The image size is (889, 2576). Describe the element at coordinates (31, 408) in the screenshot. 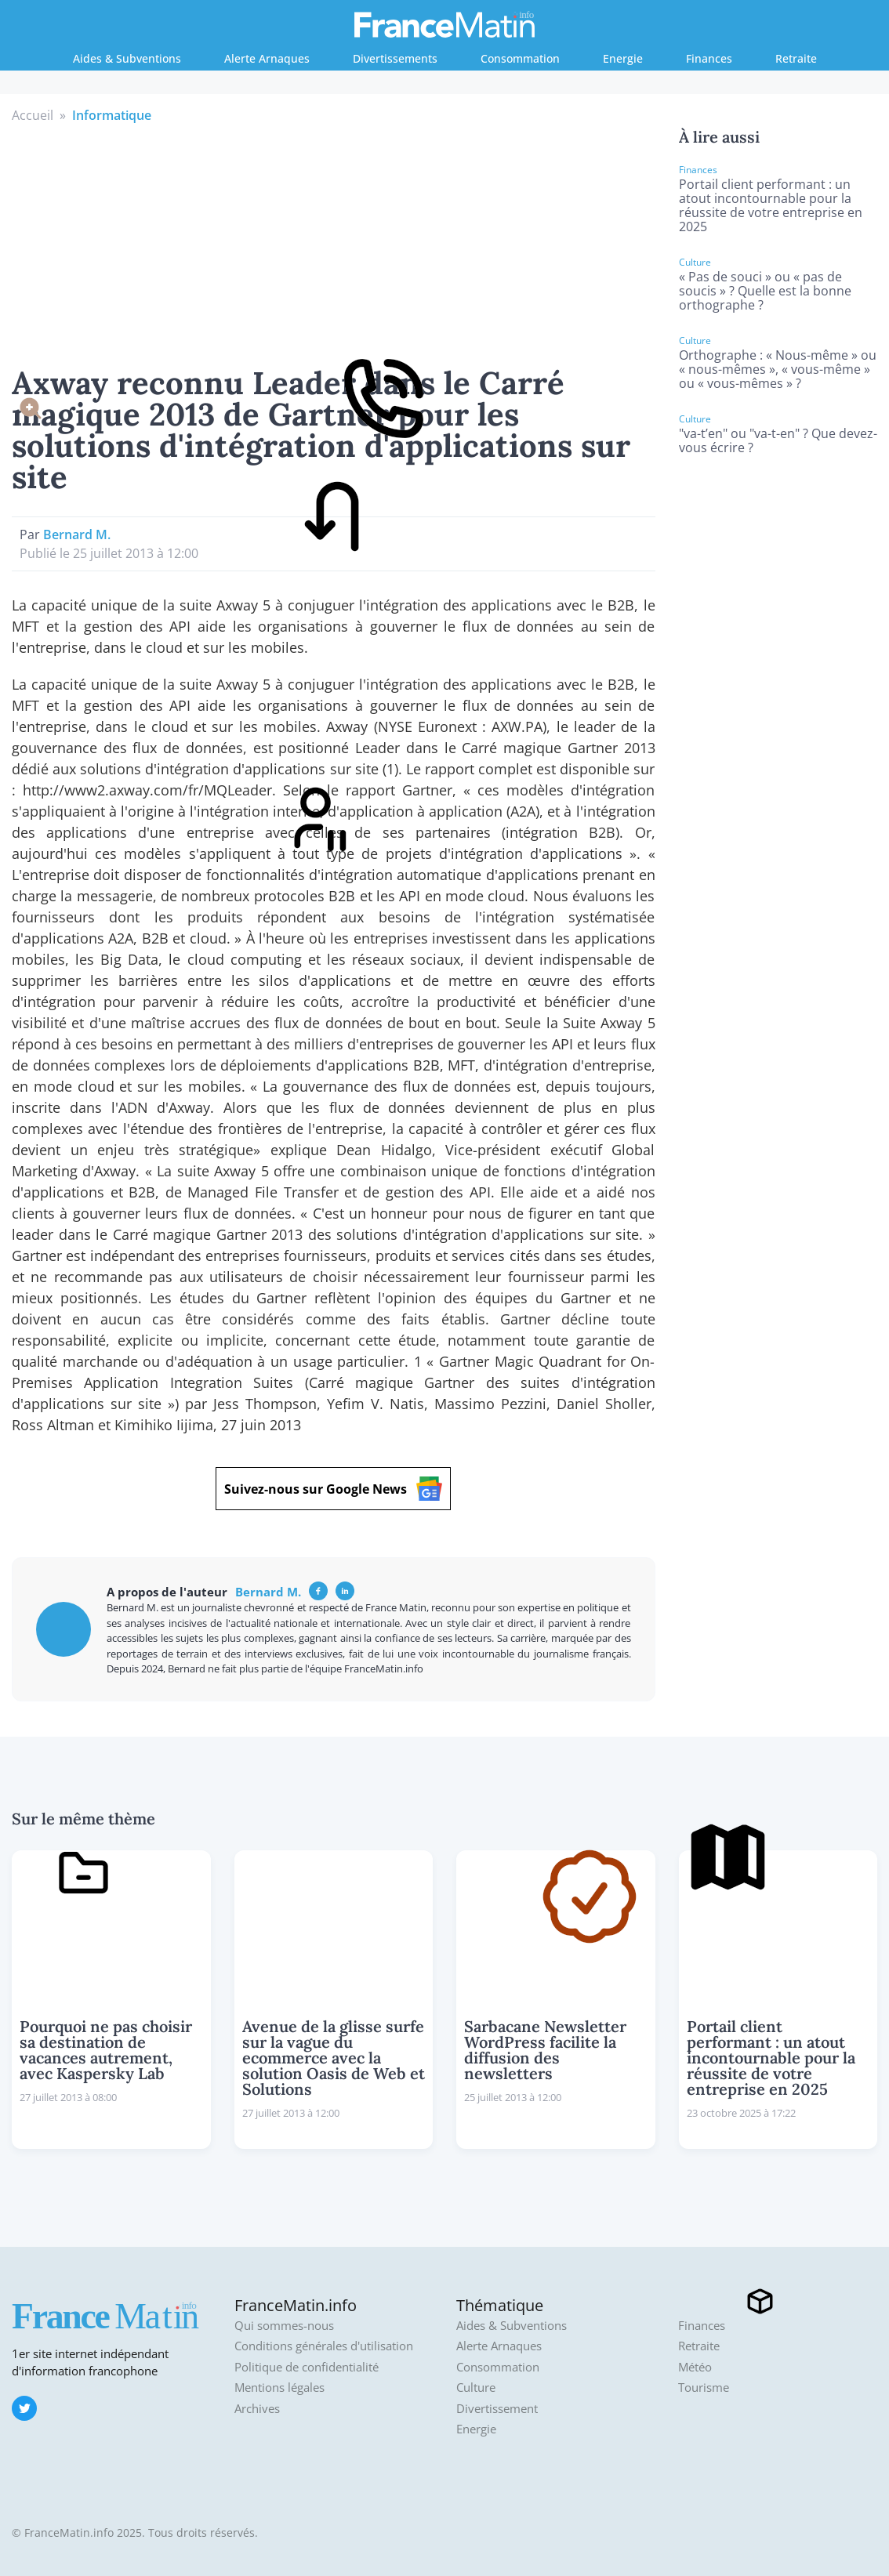

I see `zoom in on content` at that location.